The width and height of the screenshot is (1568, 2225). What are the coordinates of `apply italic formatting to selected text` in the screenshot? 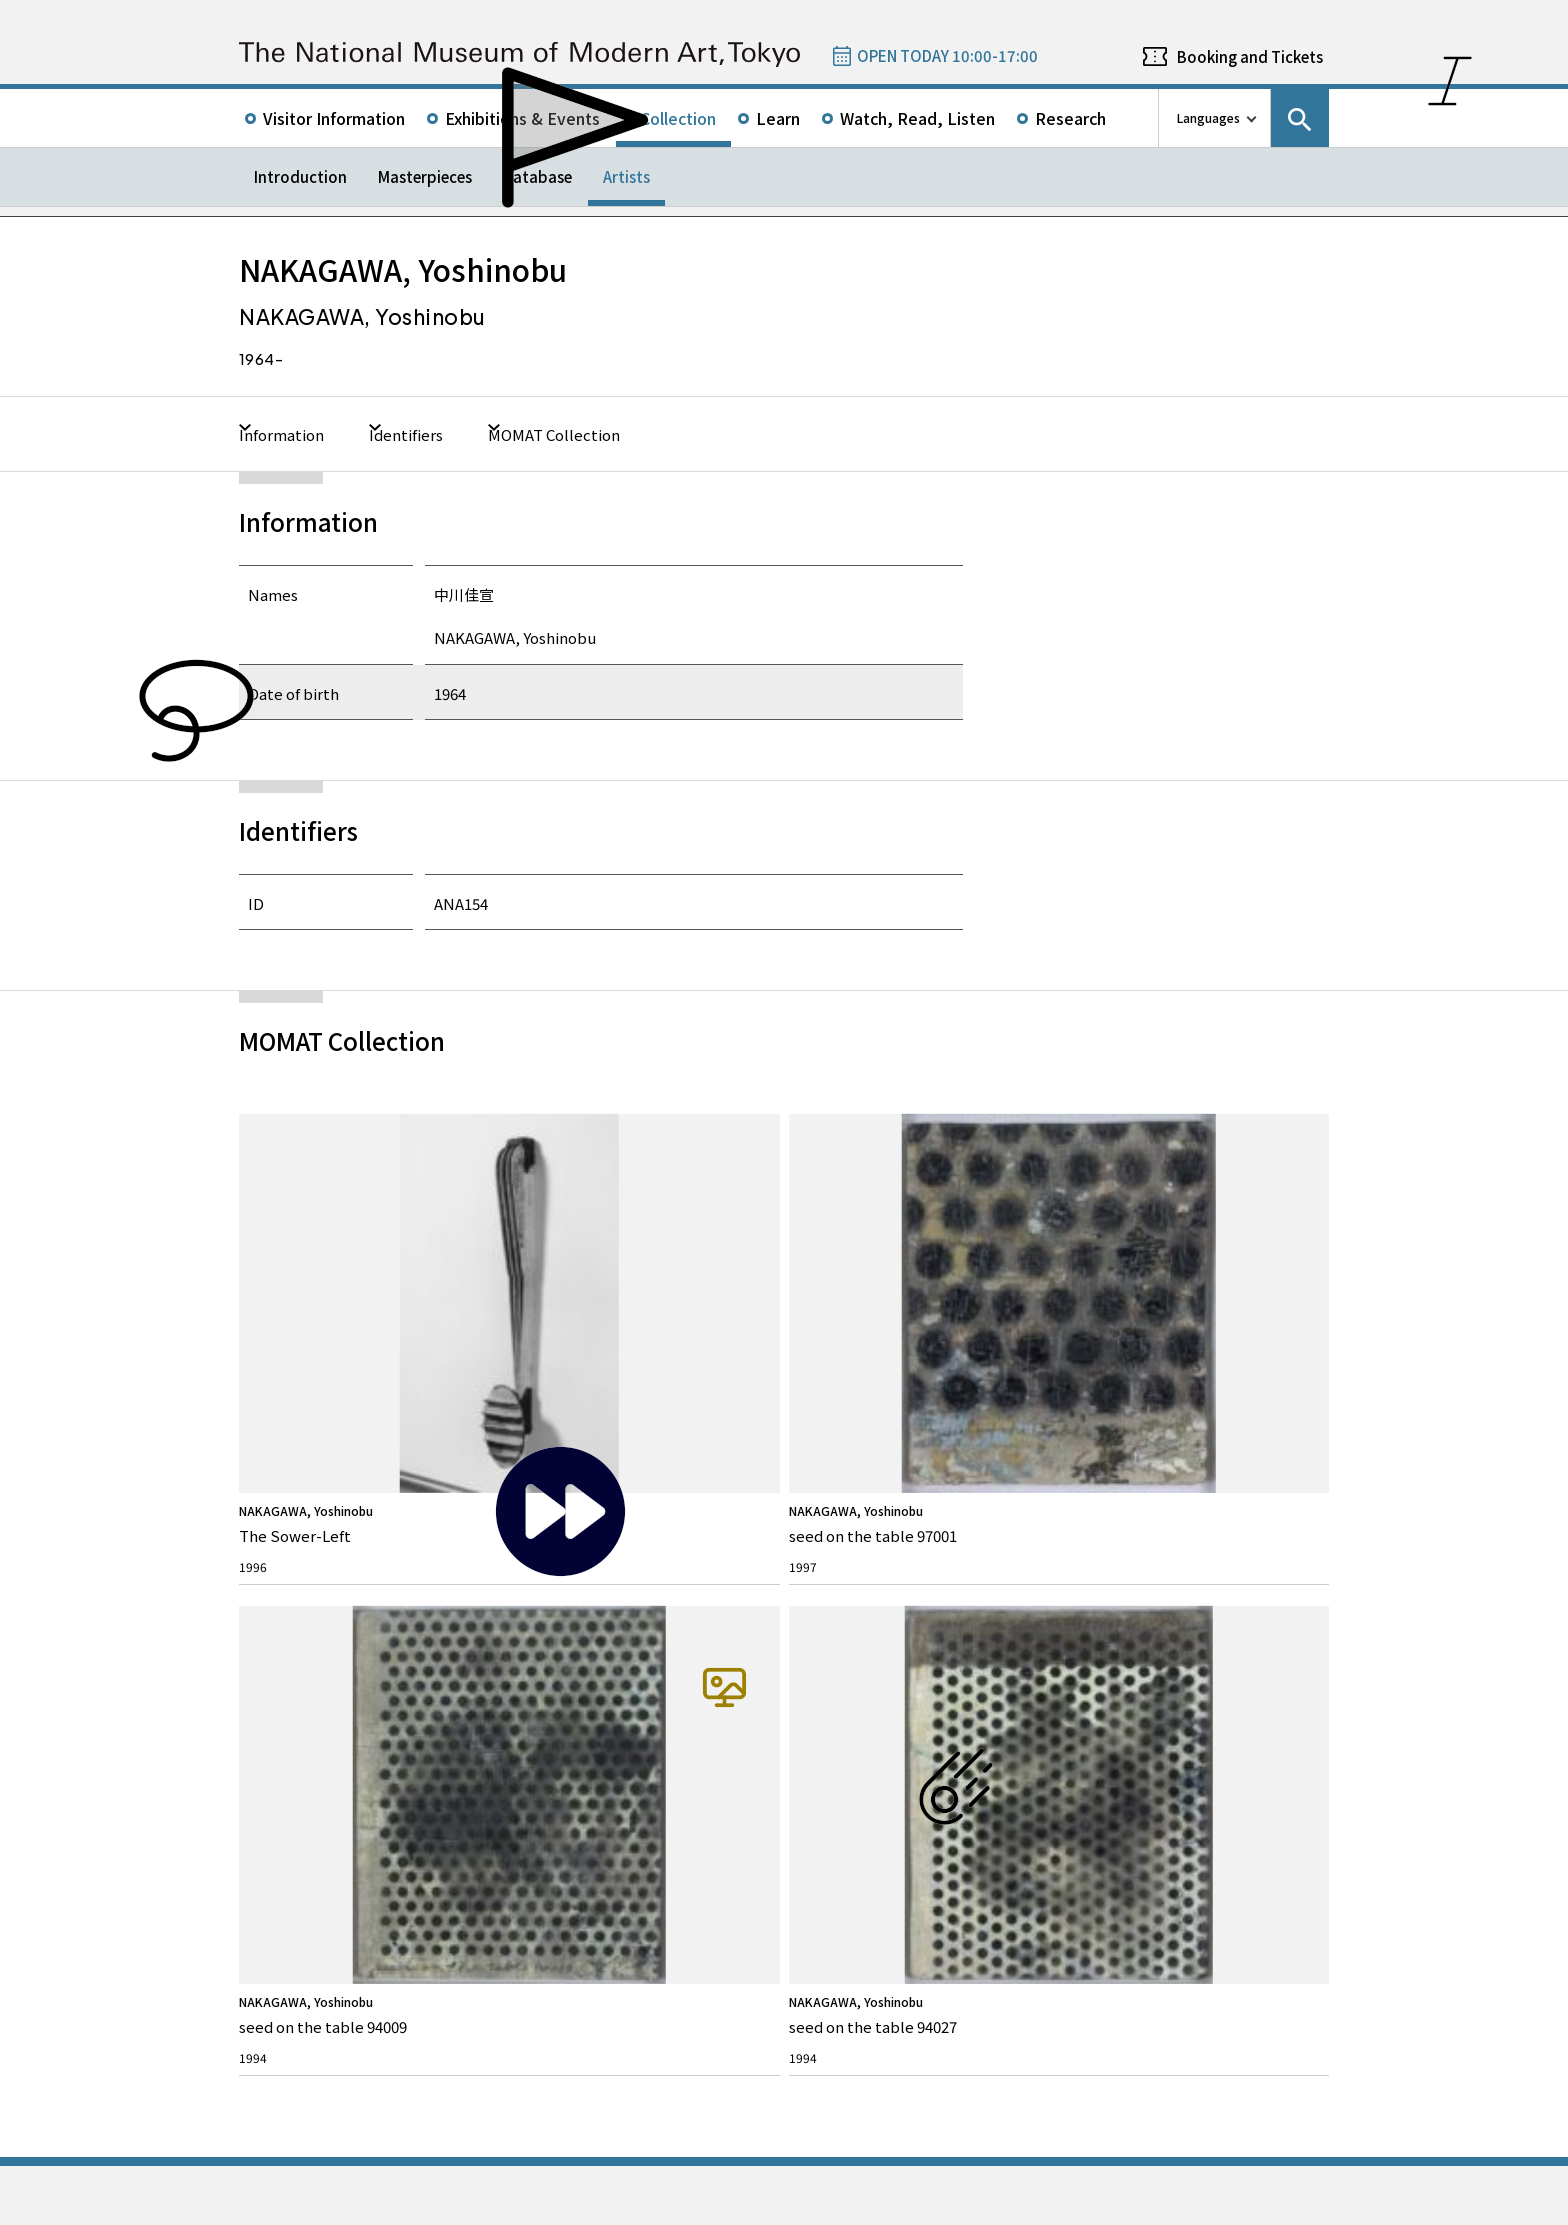 It's located at (1450, 81).